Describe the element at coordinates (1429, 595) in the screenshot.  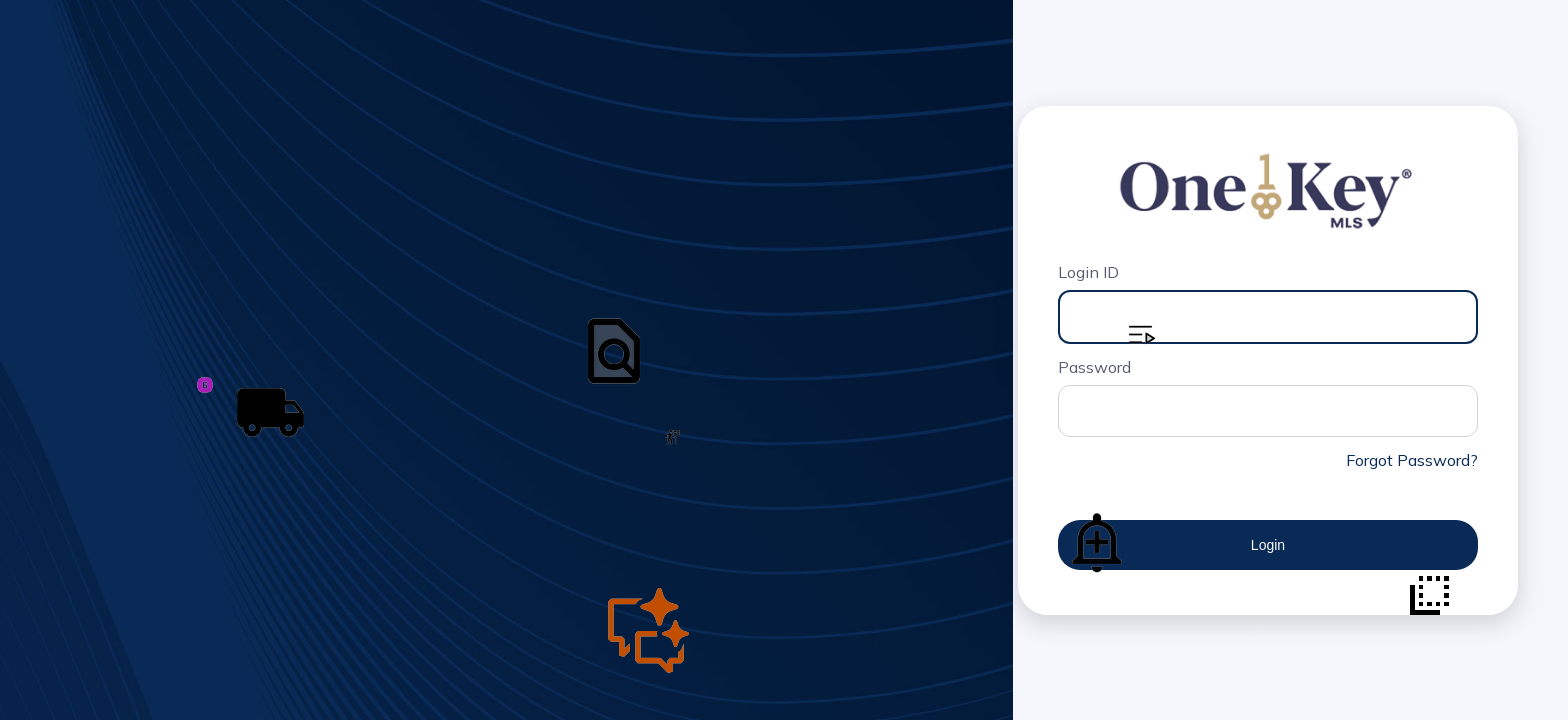
I see `send element to back of layer stack` at that location.